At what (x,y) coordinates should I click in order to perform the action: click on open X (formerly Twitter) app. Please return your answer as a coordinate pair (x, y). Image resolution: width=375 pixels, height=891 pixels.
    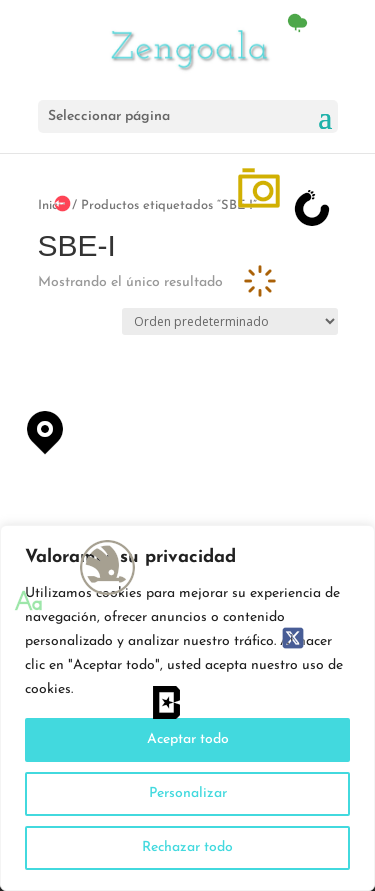
    Looking at the image, I should click on (293, 638).